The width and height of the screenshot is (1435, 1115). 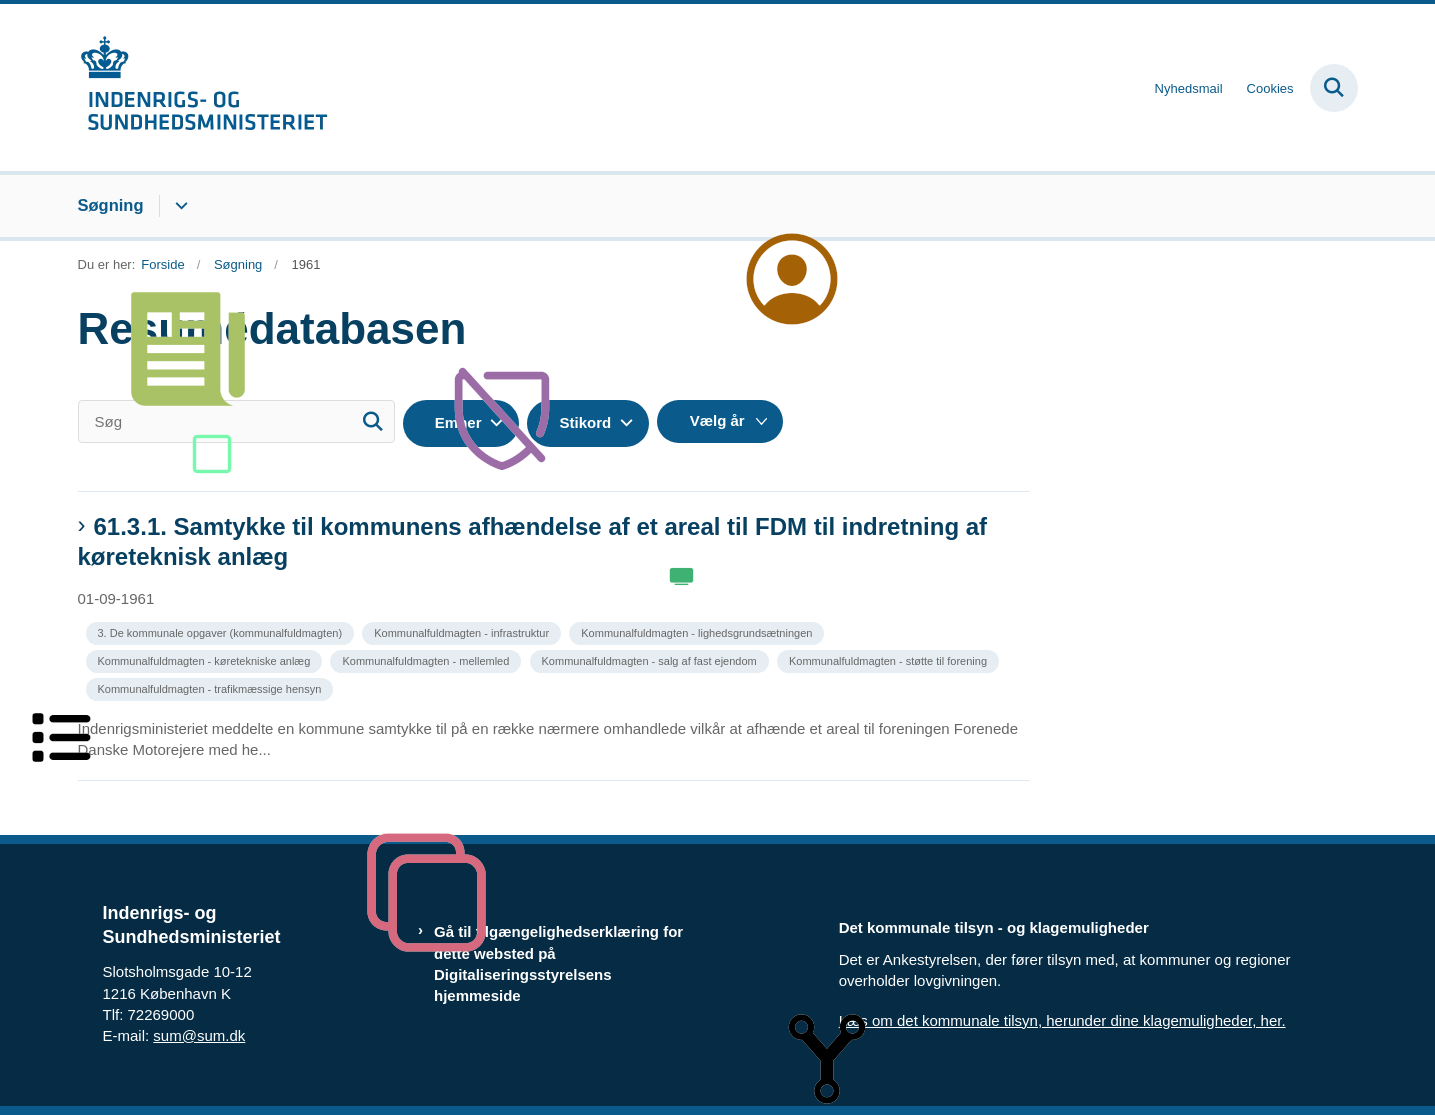 What do you see at coordinates (60, 737) in the screenshot?
I see `view items in list format` at bounding box center [60, 737].